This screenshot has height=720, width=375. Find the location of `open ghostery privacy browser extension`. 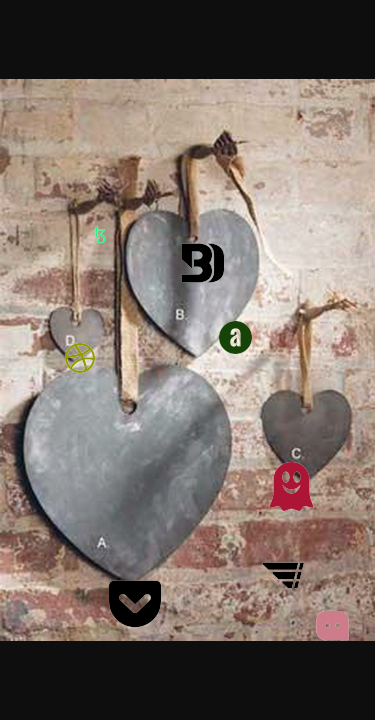

open ghostery privacy browser extension is located at coordinates (291, 486).